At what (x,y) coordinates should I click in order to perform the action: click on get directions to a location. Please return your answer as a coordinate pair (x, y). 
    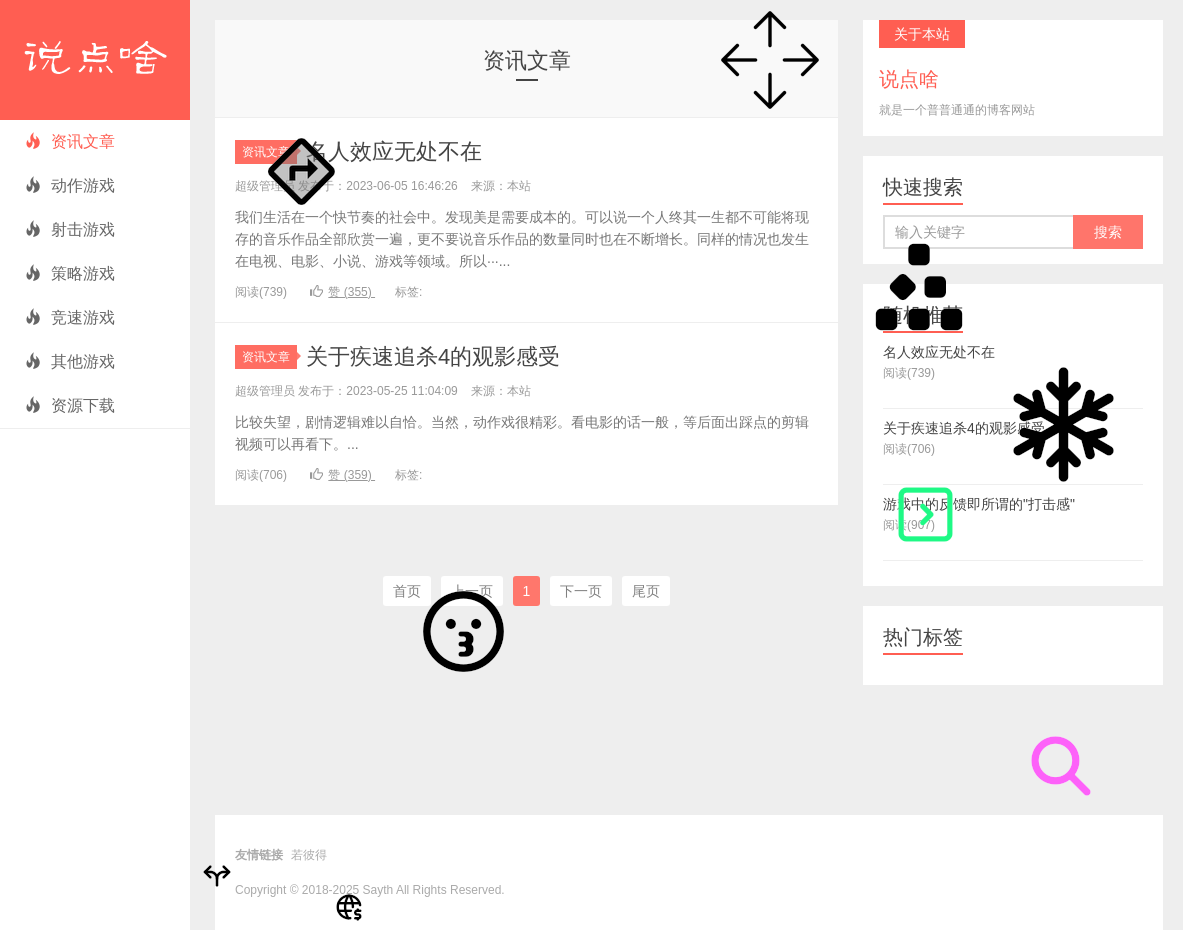
    Looking at the image, I should click on (301, 171).